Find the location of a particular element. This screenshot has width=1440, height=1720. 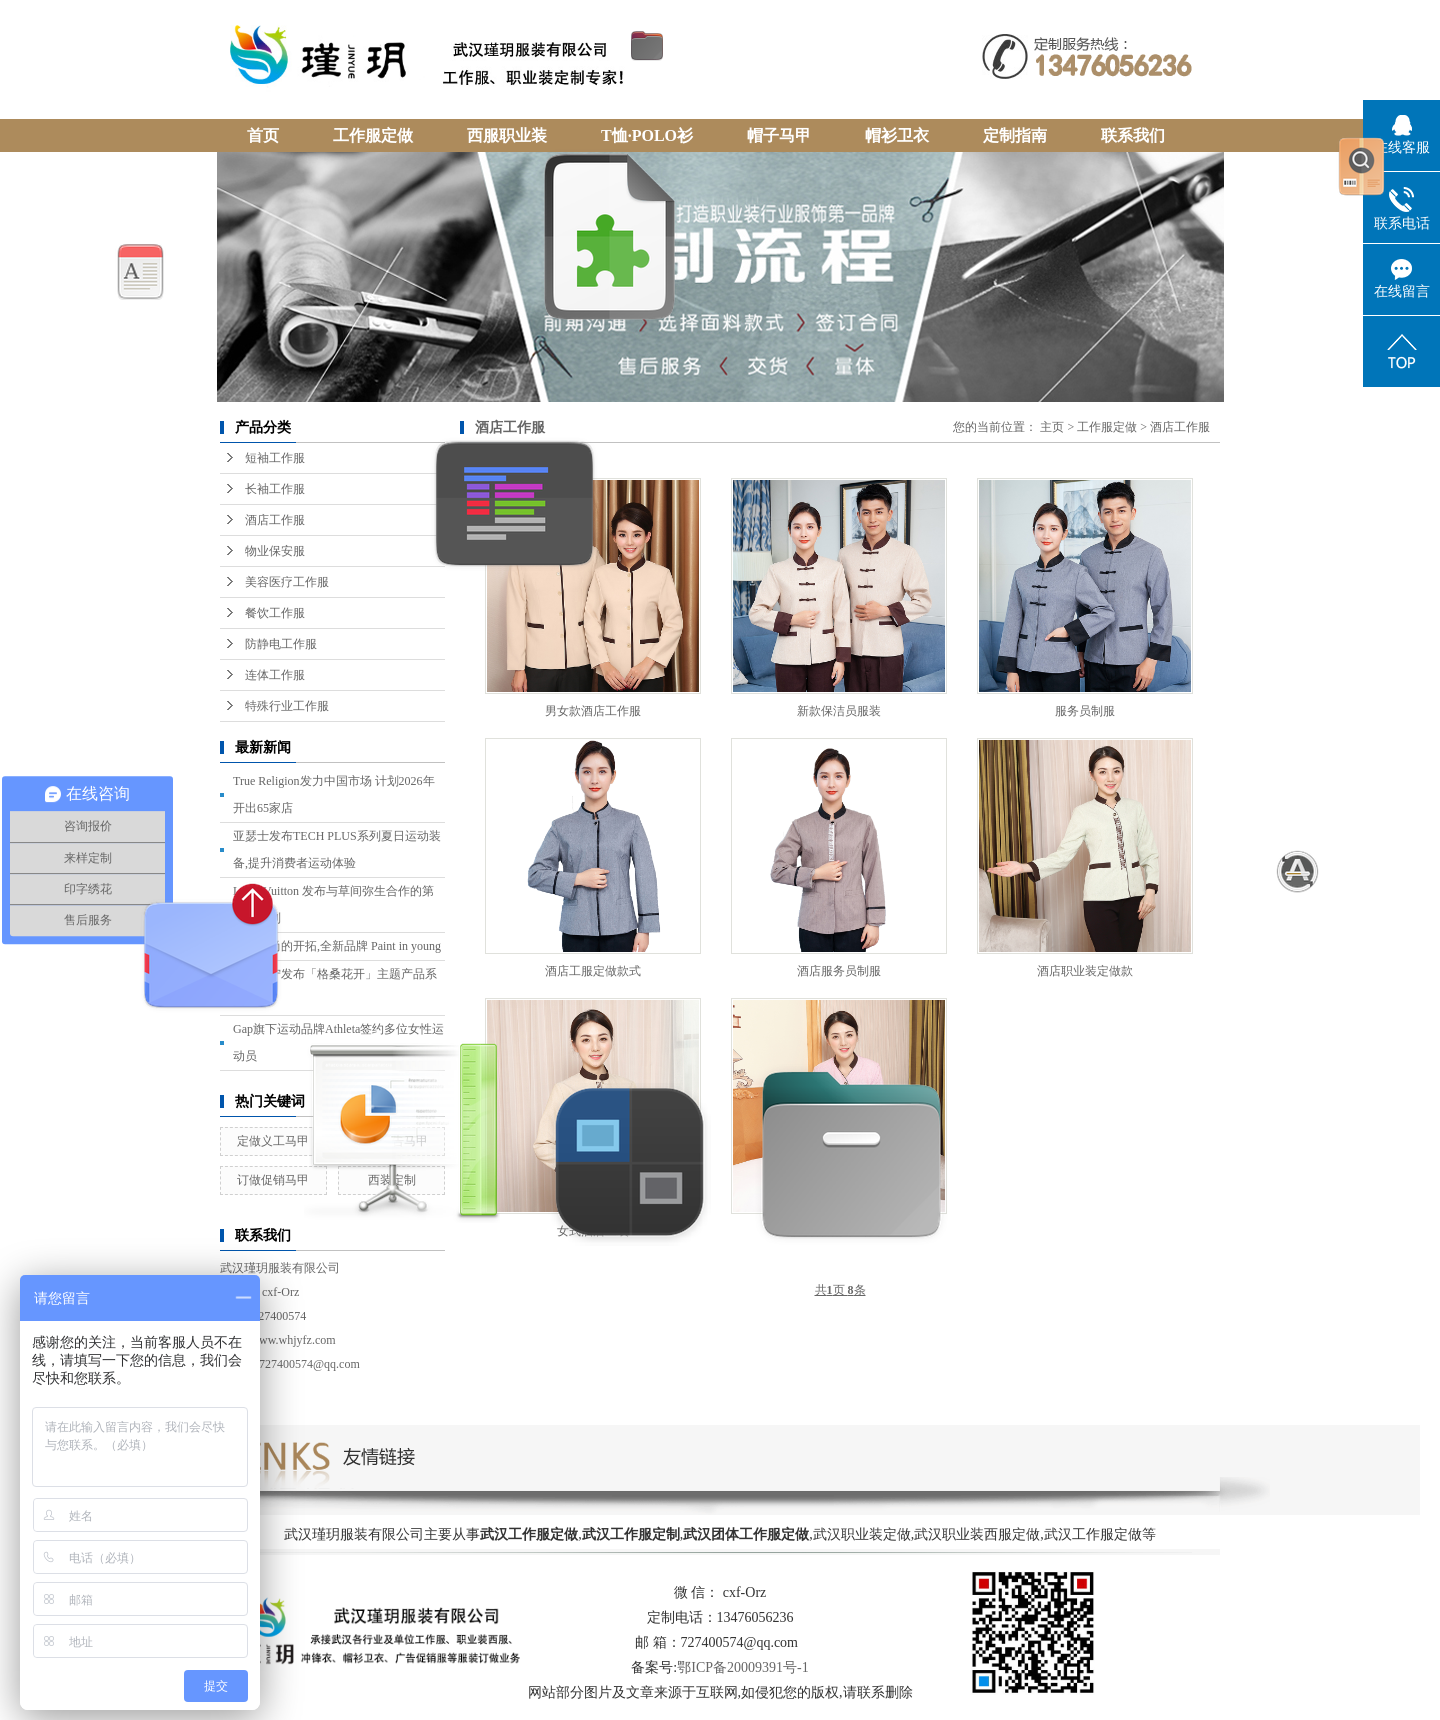

openoffice or libreoffice extension file is located at coordinates (609, 236).